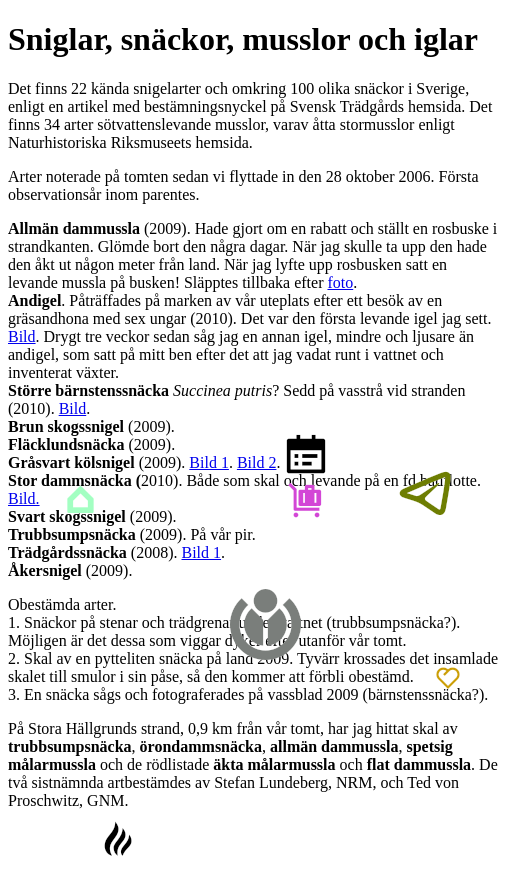 The width and height of the screenshot is (506, 877). I want to click on indicates hot or trending content, so click(118, 839).